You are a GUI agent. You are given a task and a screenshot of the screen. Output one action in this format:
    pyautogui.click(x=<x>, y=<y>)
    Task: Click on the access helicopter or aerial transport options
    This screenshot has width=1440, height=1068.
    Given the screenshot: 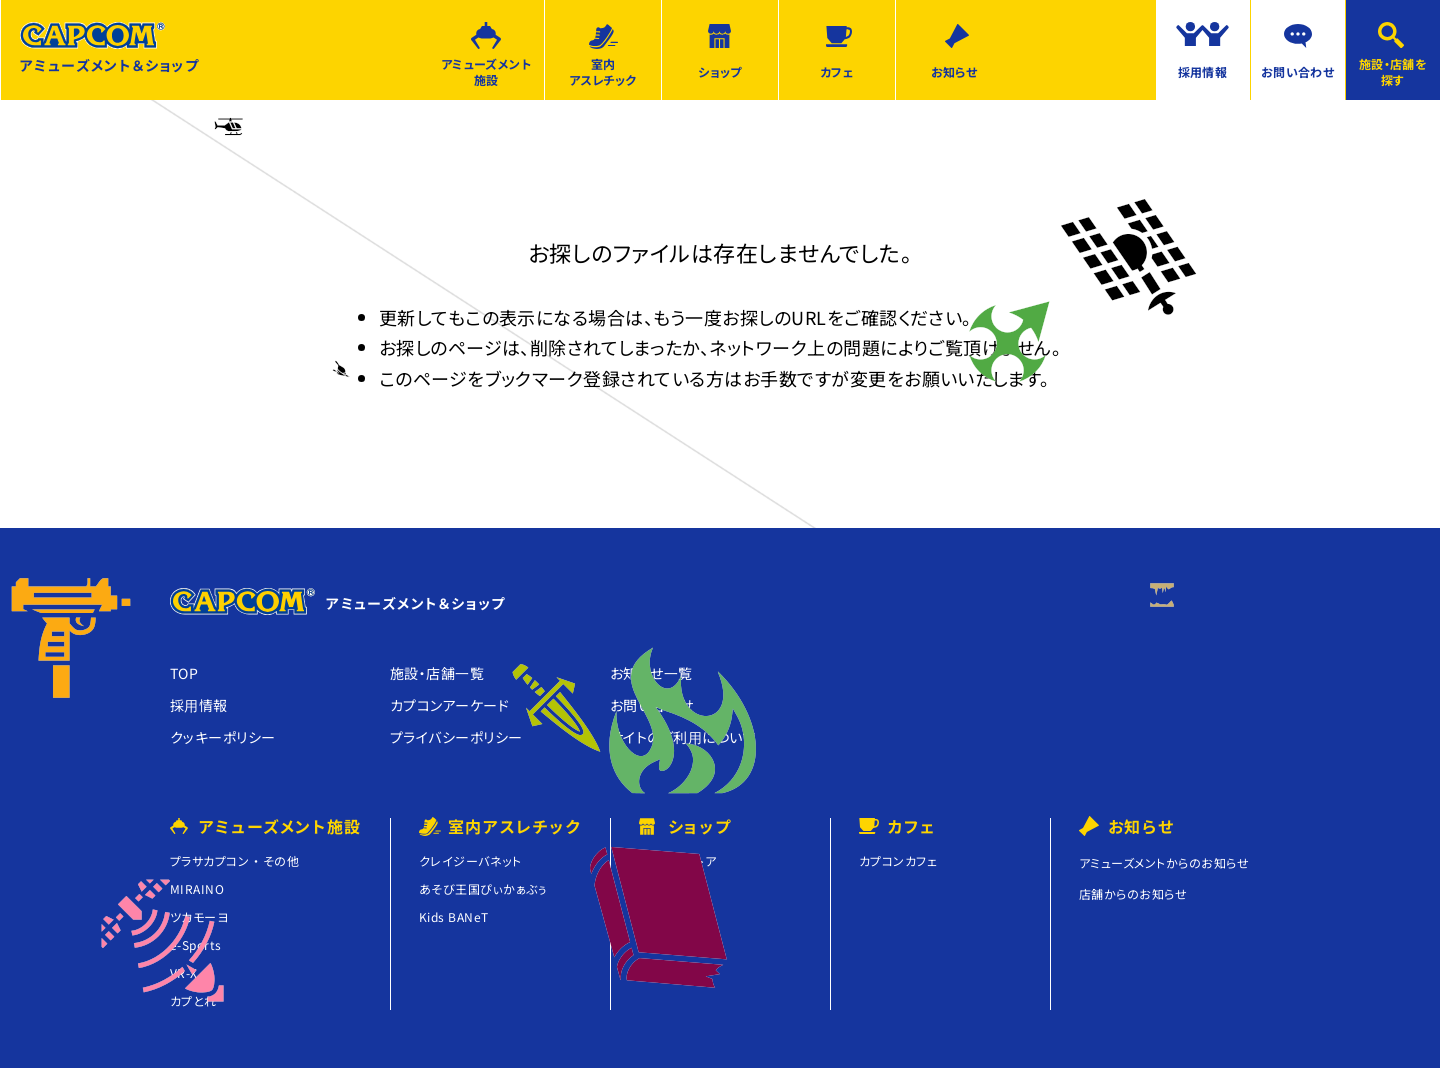 What is the action you would take?
    pyautogui.click(x=228, y=126)
    